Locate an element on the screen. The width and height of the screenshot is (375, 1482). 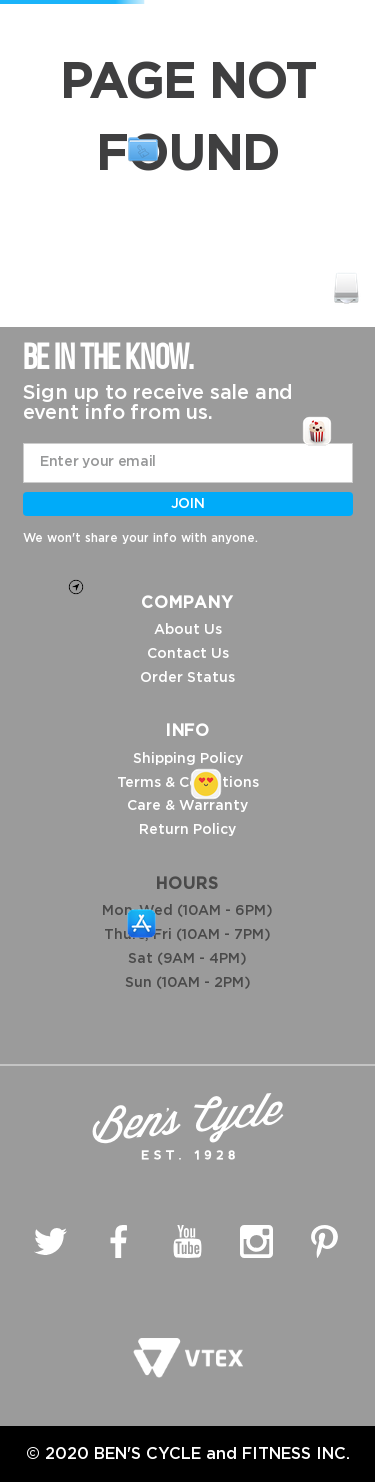
open popcorn time streaming app is located at coordinates (317, 431).